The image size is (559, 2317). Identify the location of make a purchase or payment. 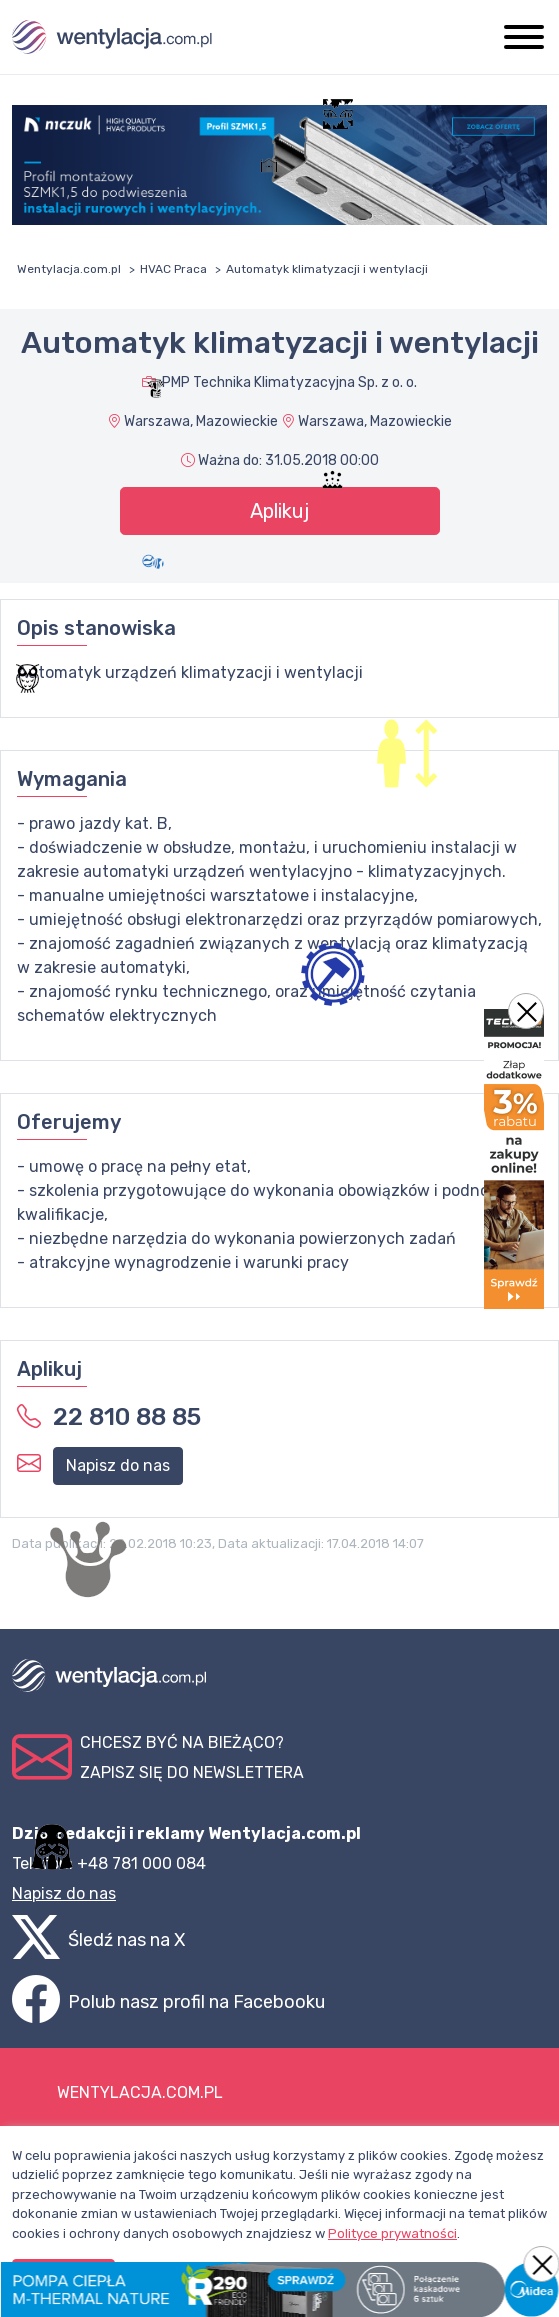
(155, 388).